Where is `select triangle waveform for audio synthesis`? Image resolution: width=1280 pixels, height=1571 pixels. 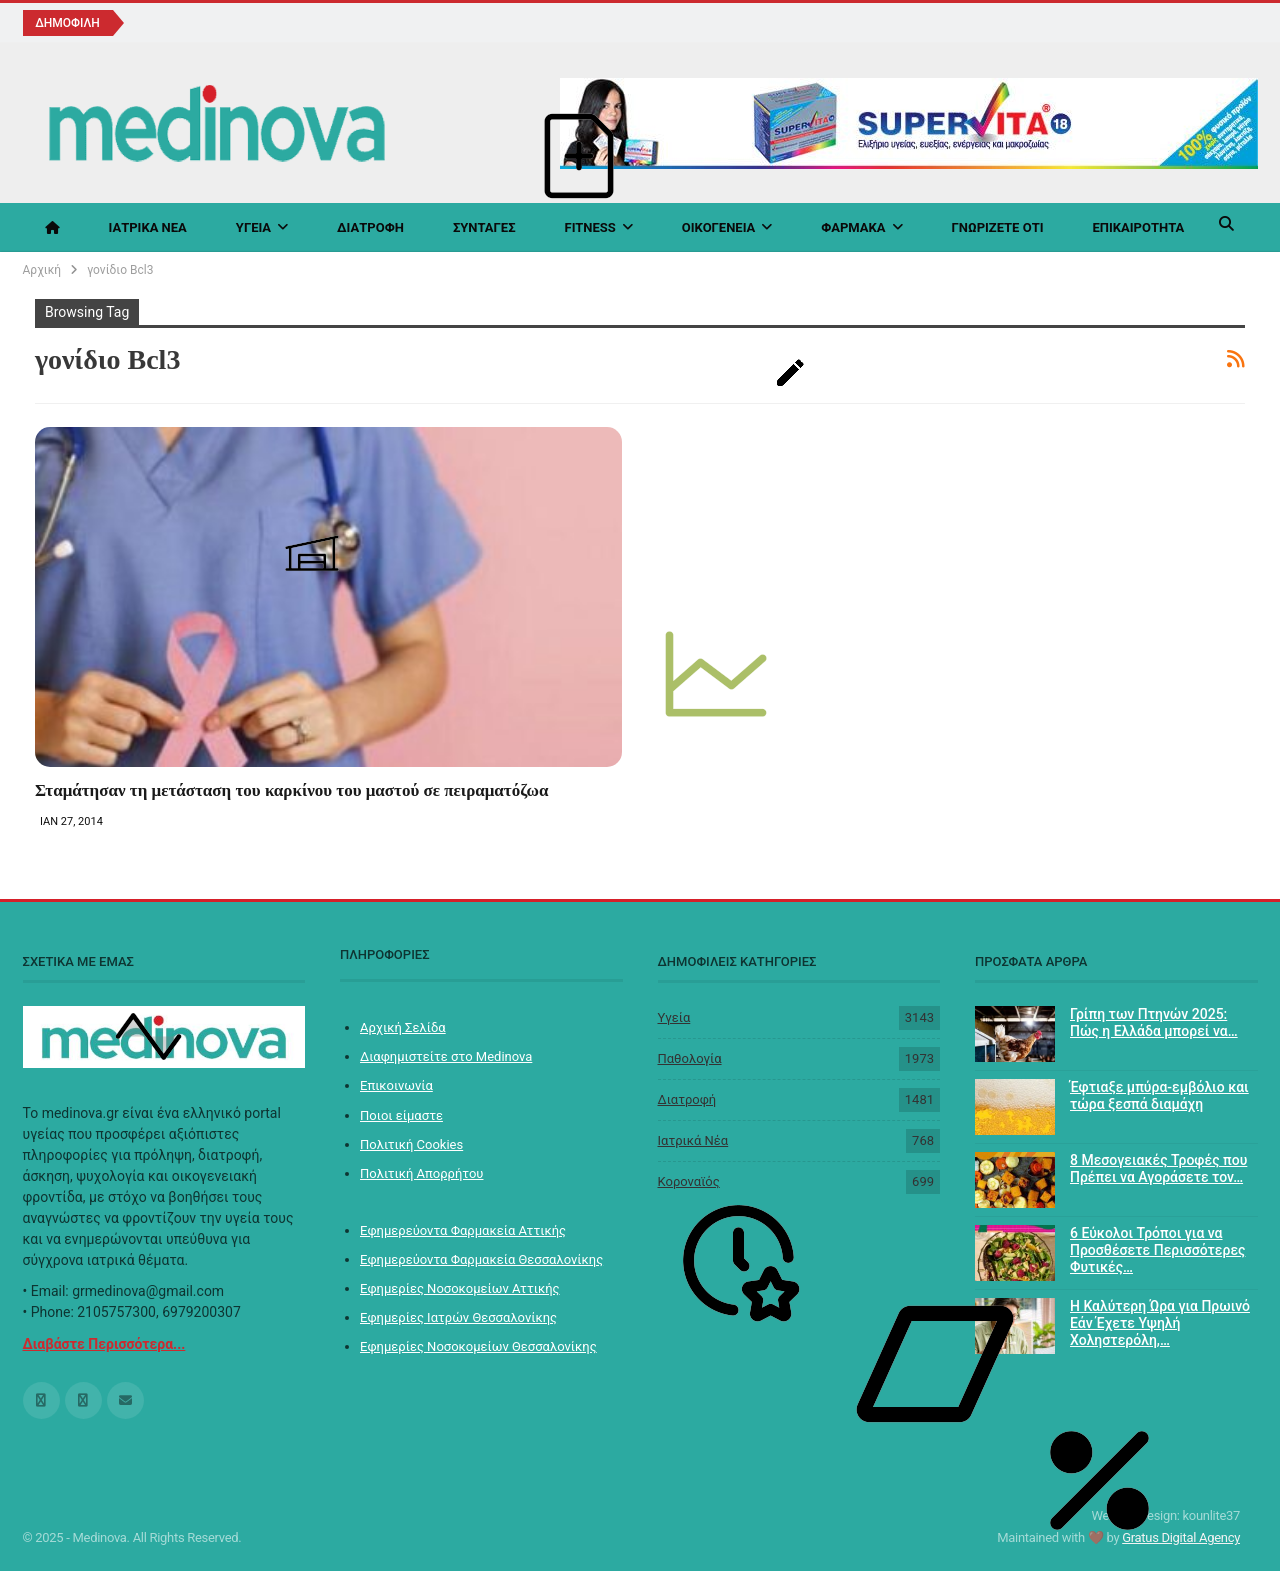 select triangle waveform for audio synthesis is located at coordinates (148, 1036).